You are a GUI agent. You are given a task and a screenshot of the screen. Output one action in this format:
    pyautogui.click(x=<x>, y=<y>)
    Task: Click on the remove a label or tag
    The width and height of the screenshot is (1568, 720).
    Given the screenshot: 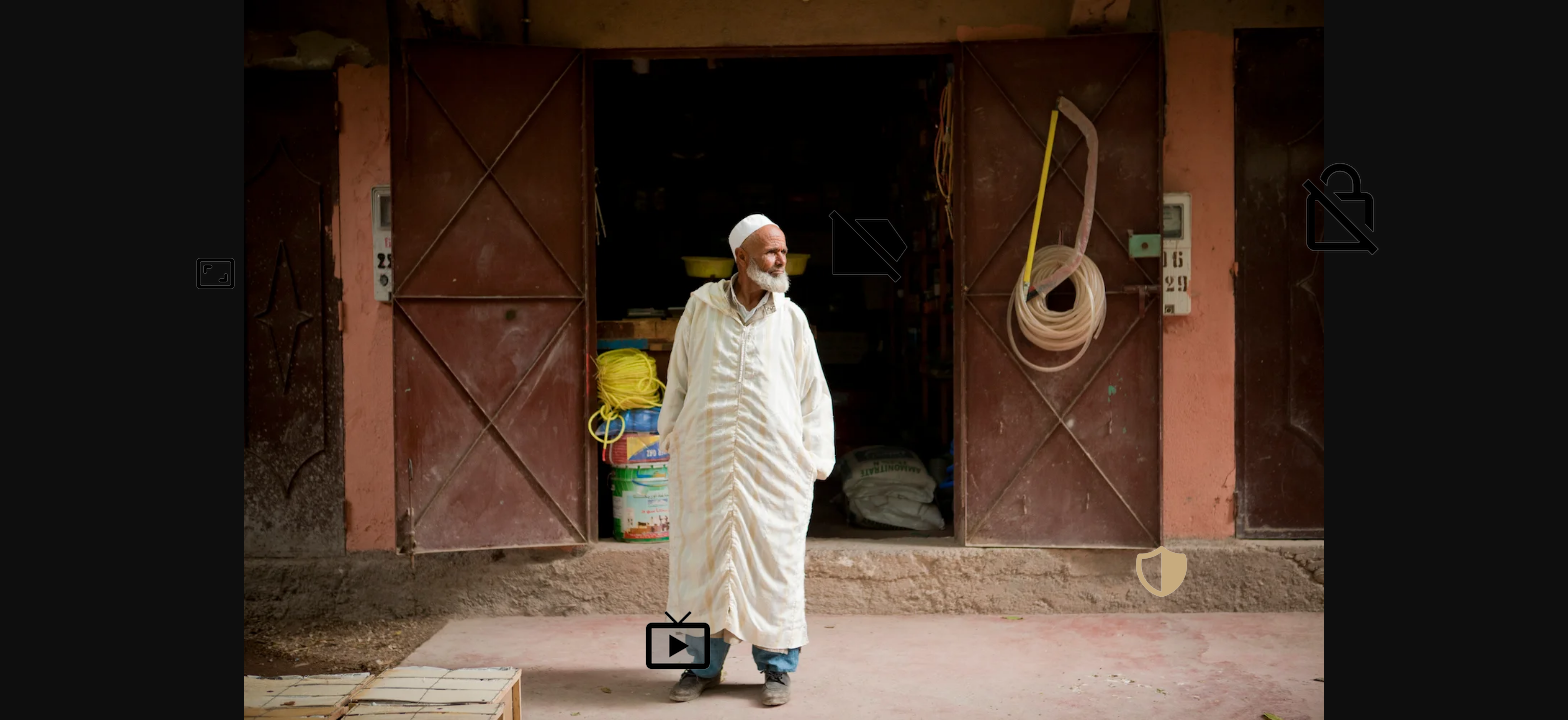 What is the action you would take?
    pyautogui.click(x=868, y=247)
    